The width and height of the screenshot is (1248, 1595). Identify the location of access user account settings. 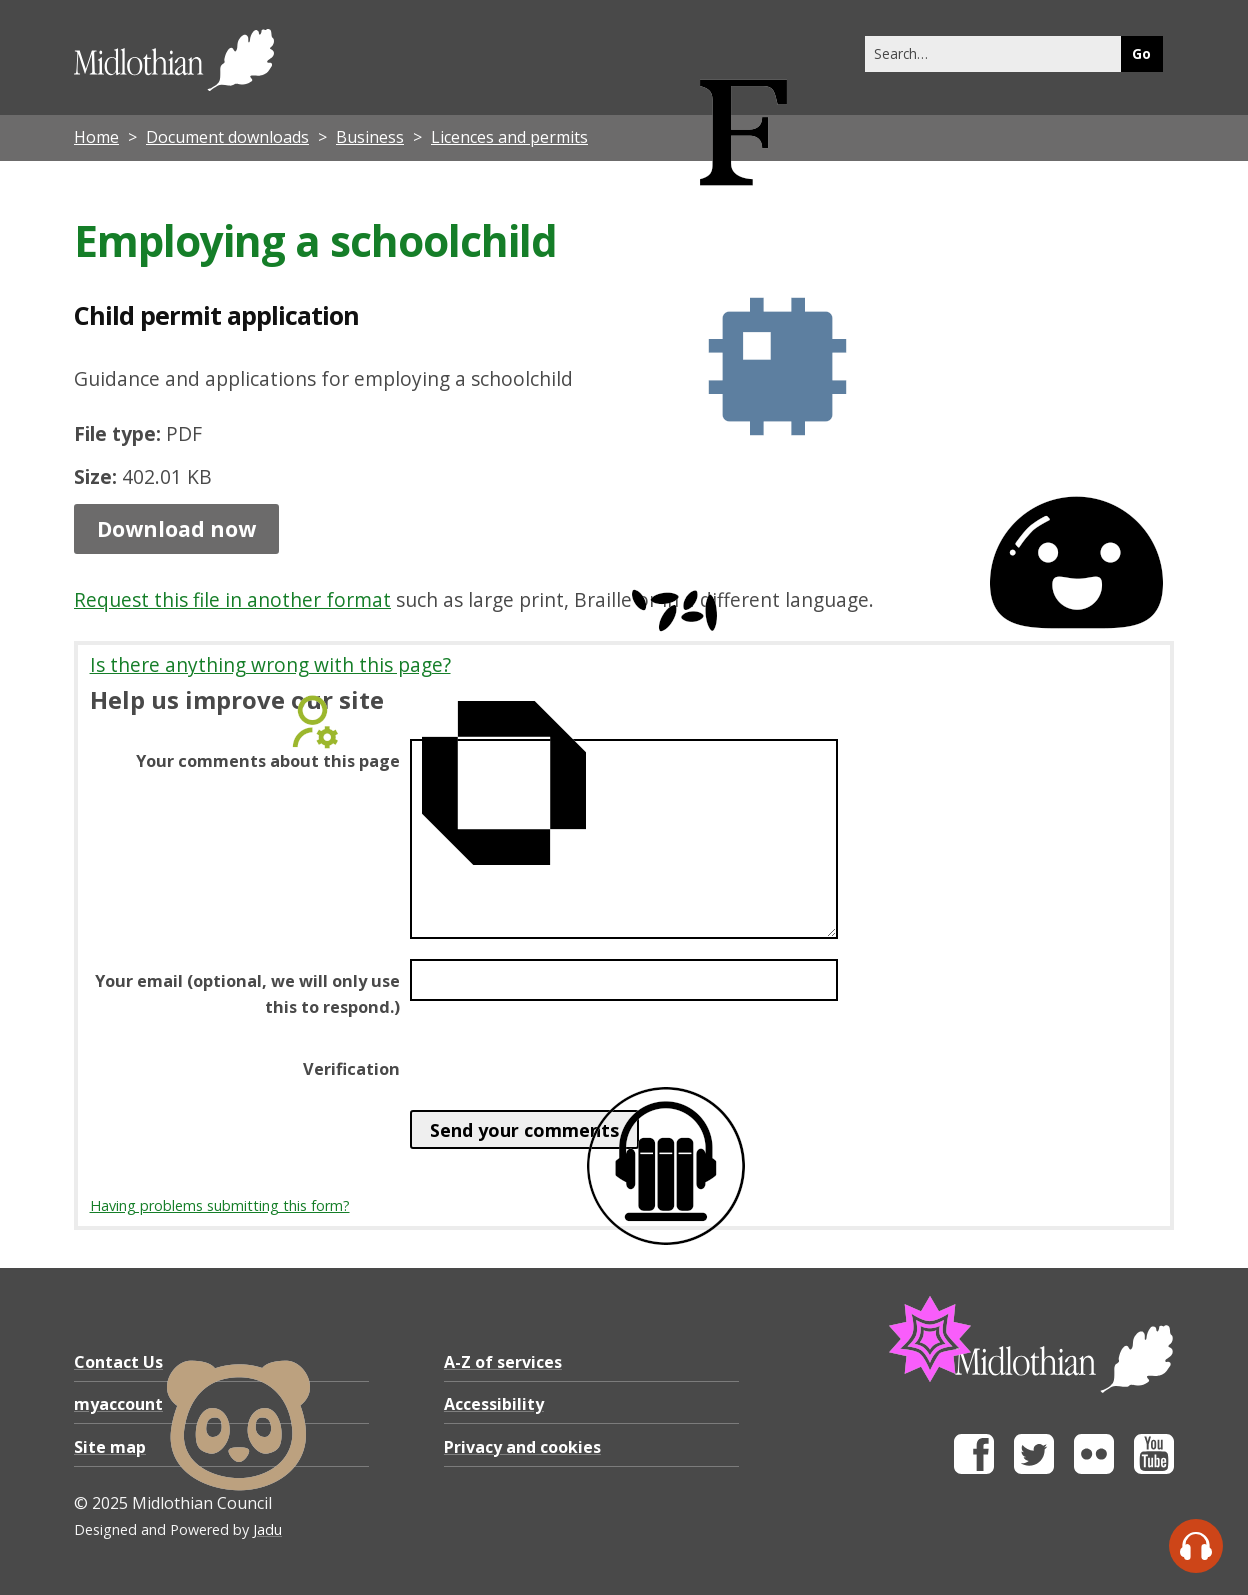
(312, 722).